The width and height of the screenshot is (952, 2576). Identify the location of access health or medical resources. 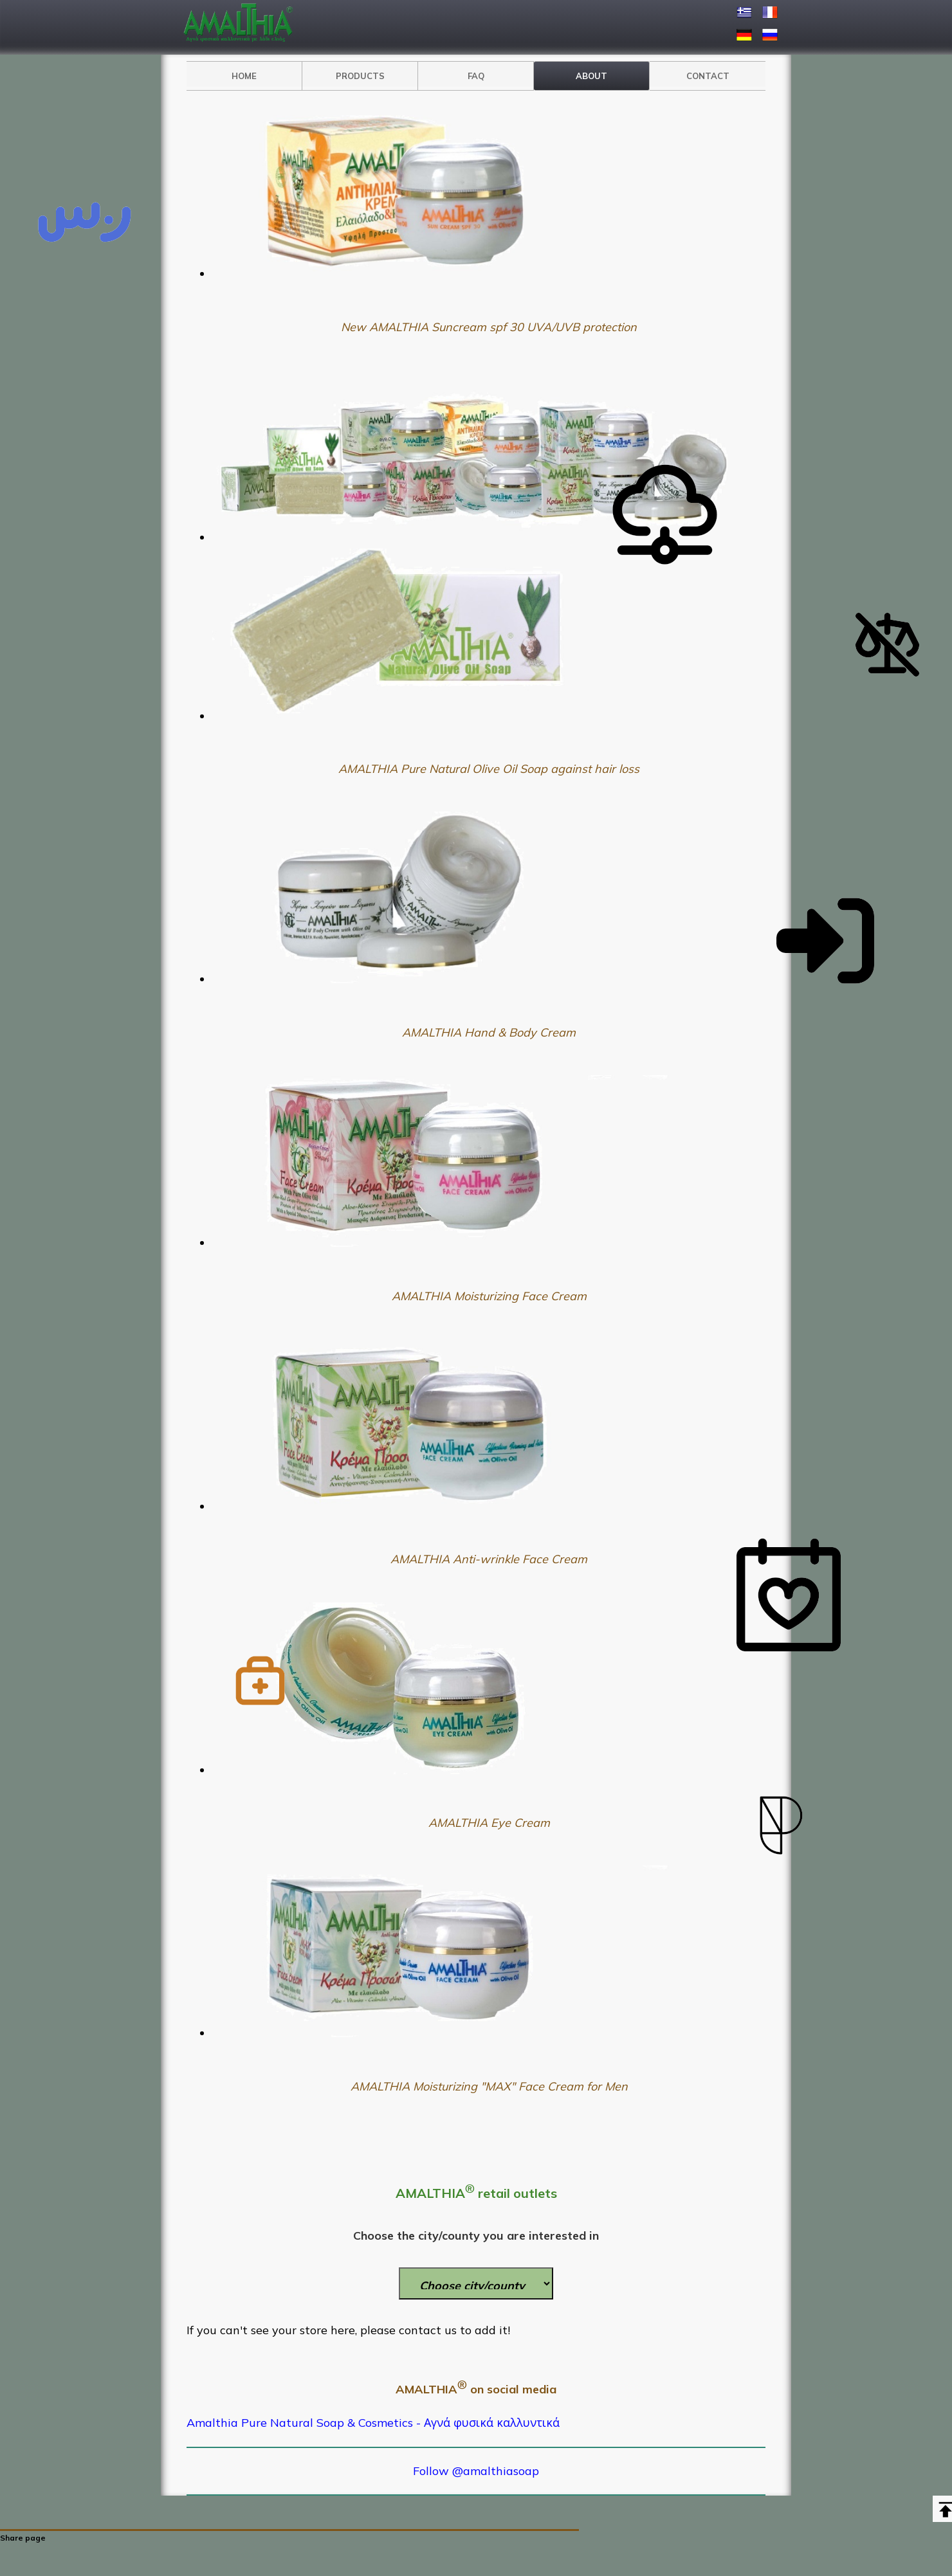
(260, 1680).